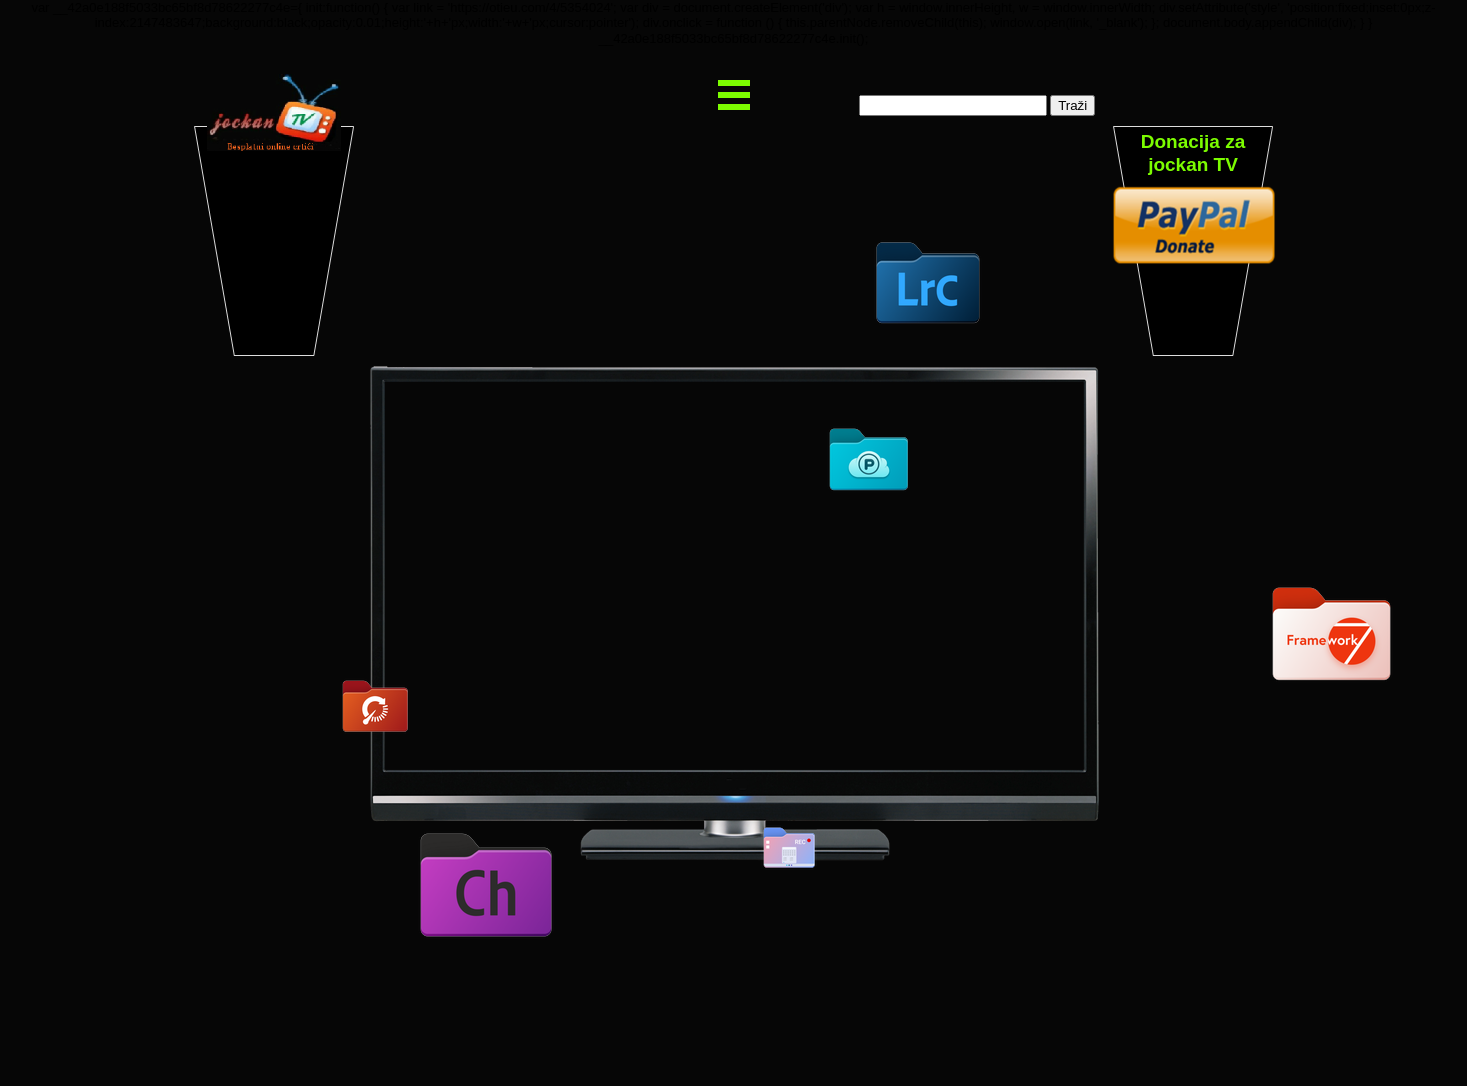 The width and height of the screenshot is (1467, 1086). I want to click on open amd storemi application folder, so click(375, 708).